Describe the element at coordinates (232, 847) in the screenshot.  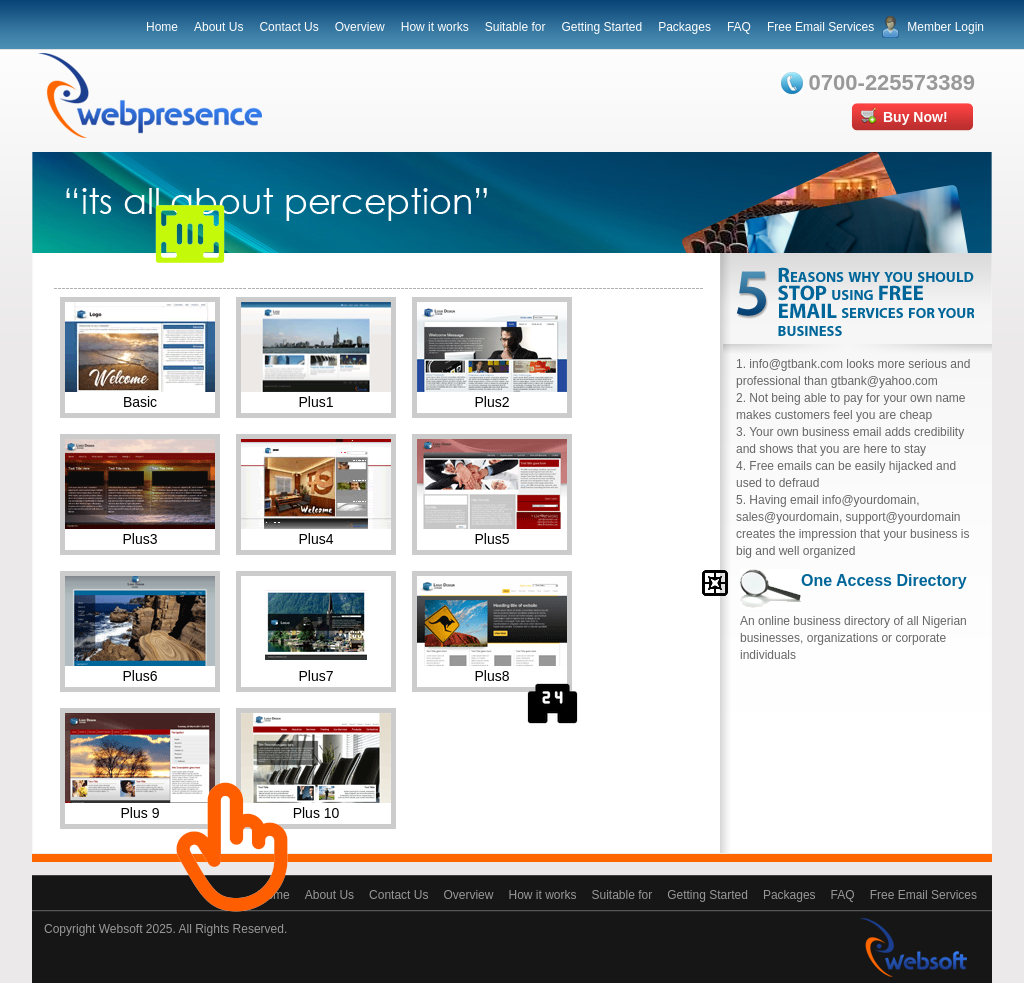
I see `tap or click to interact` at that location.